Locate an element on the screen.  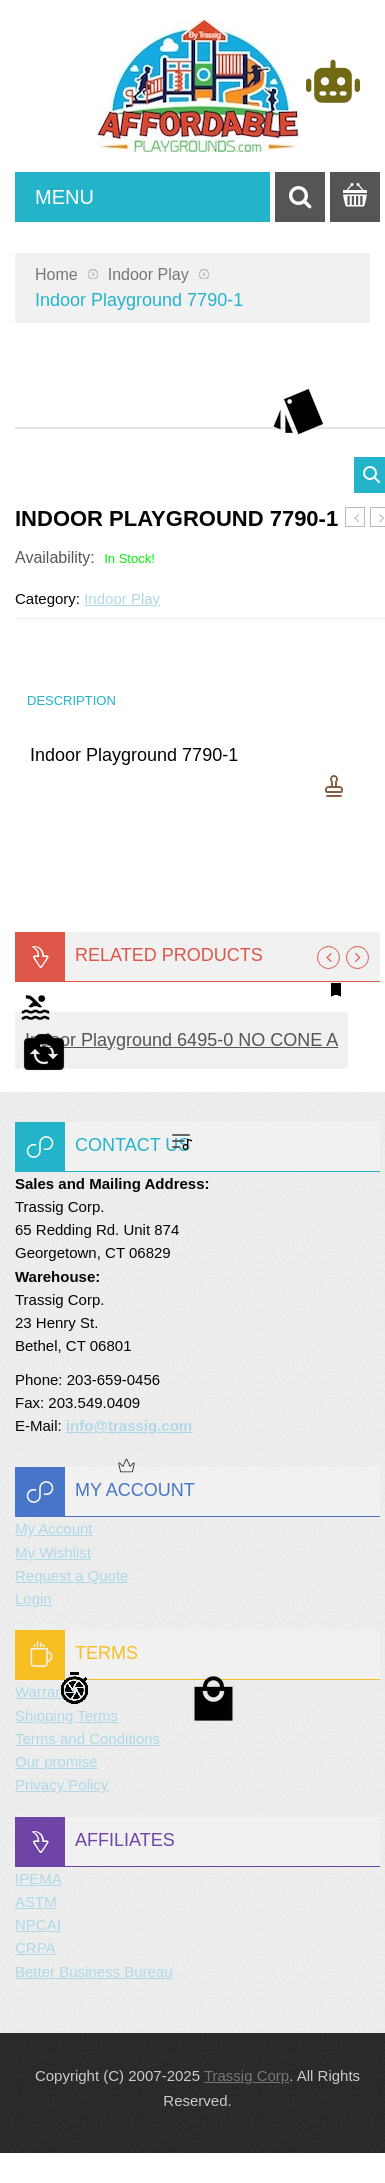
approve or stamp a document is located at coordinates (334, 786).